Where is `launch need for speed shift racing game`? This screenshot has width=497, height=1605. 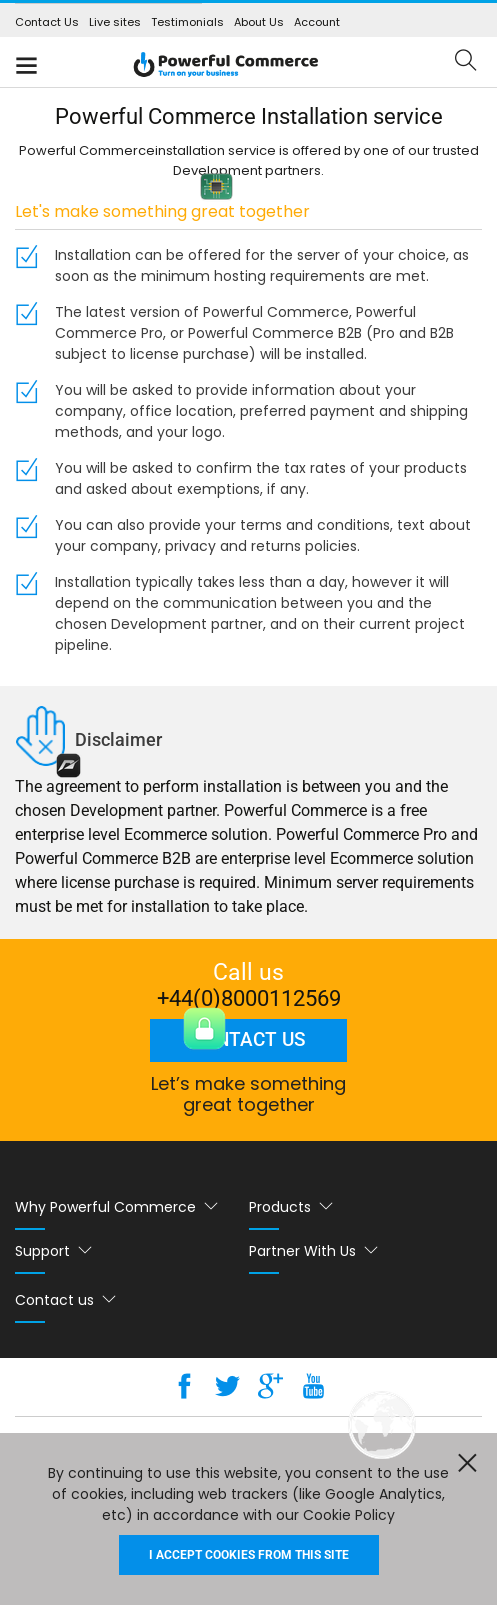 launch need for speed shift racing game is located at coordinates (68, 765).